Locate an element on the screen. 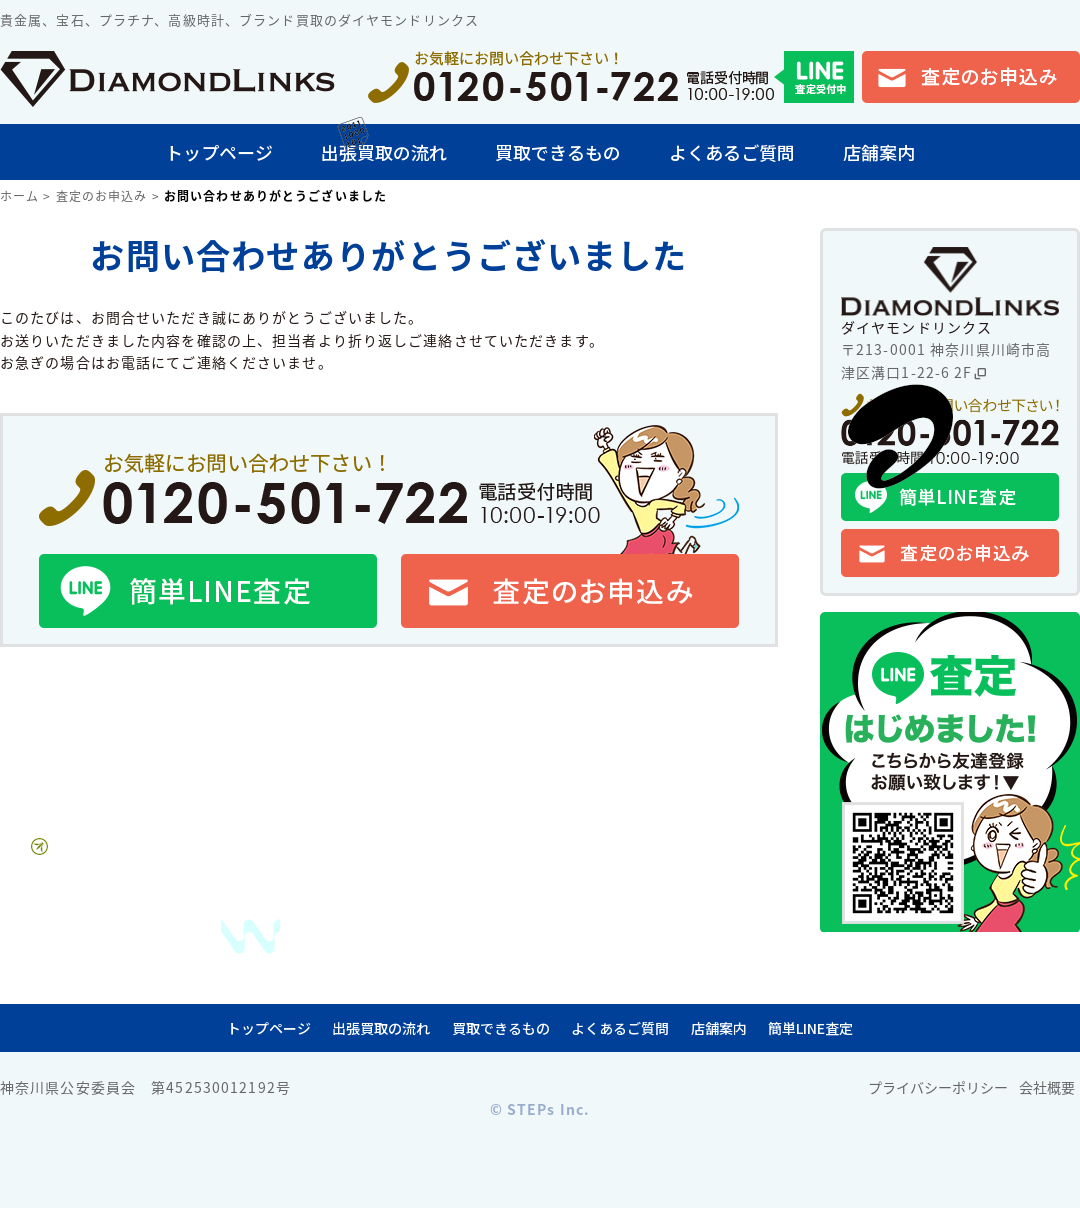 Image resolution: width=1080 pixels, height=1208 pixels. open pastebin website or app is located at coordinates (353, 134).